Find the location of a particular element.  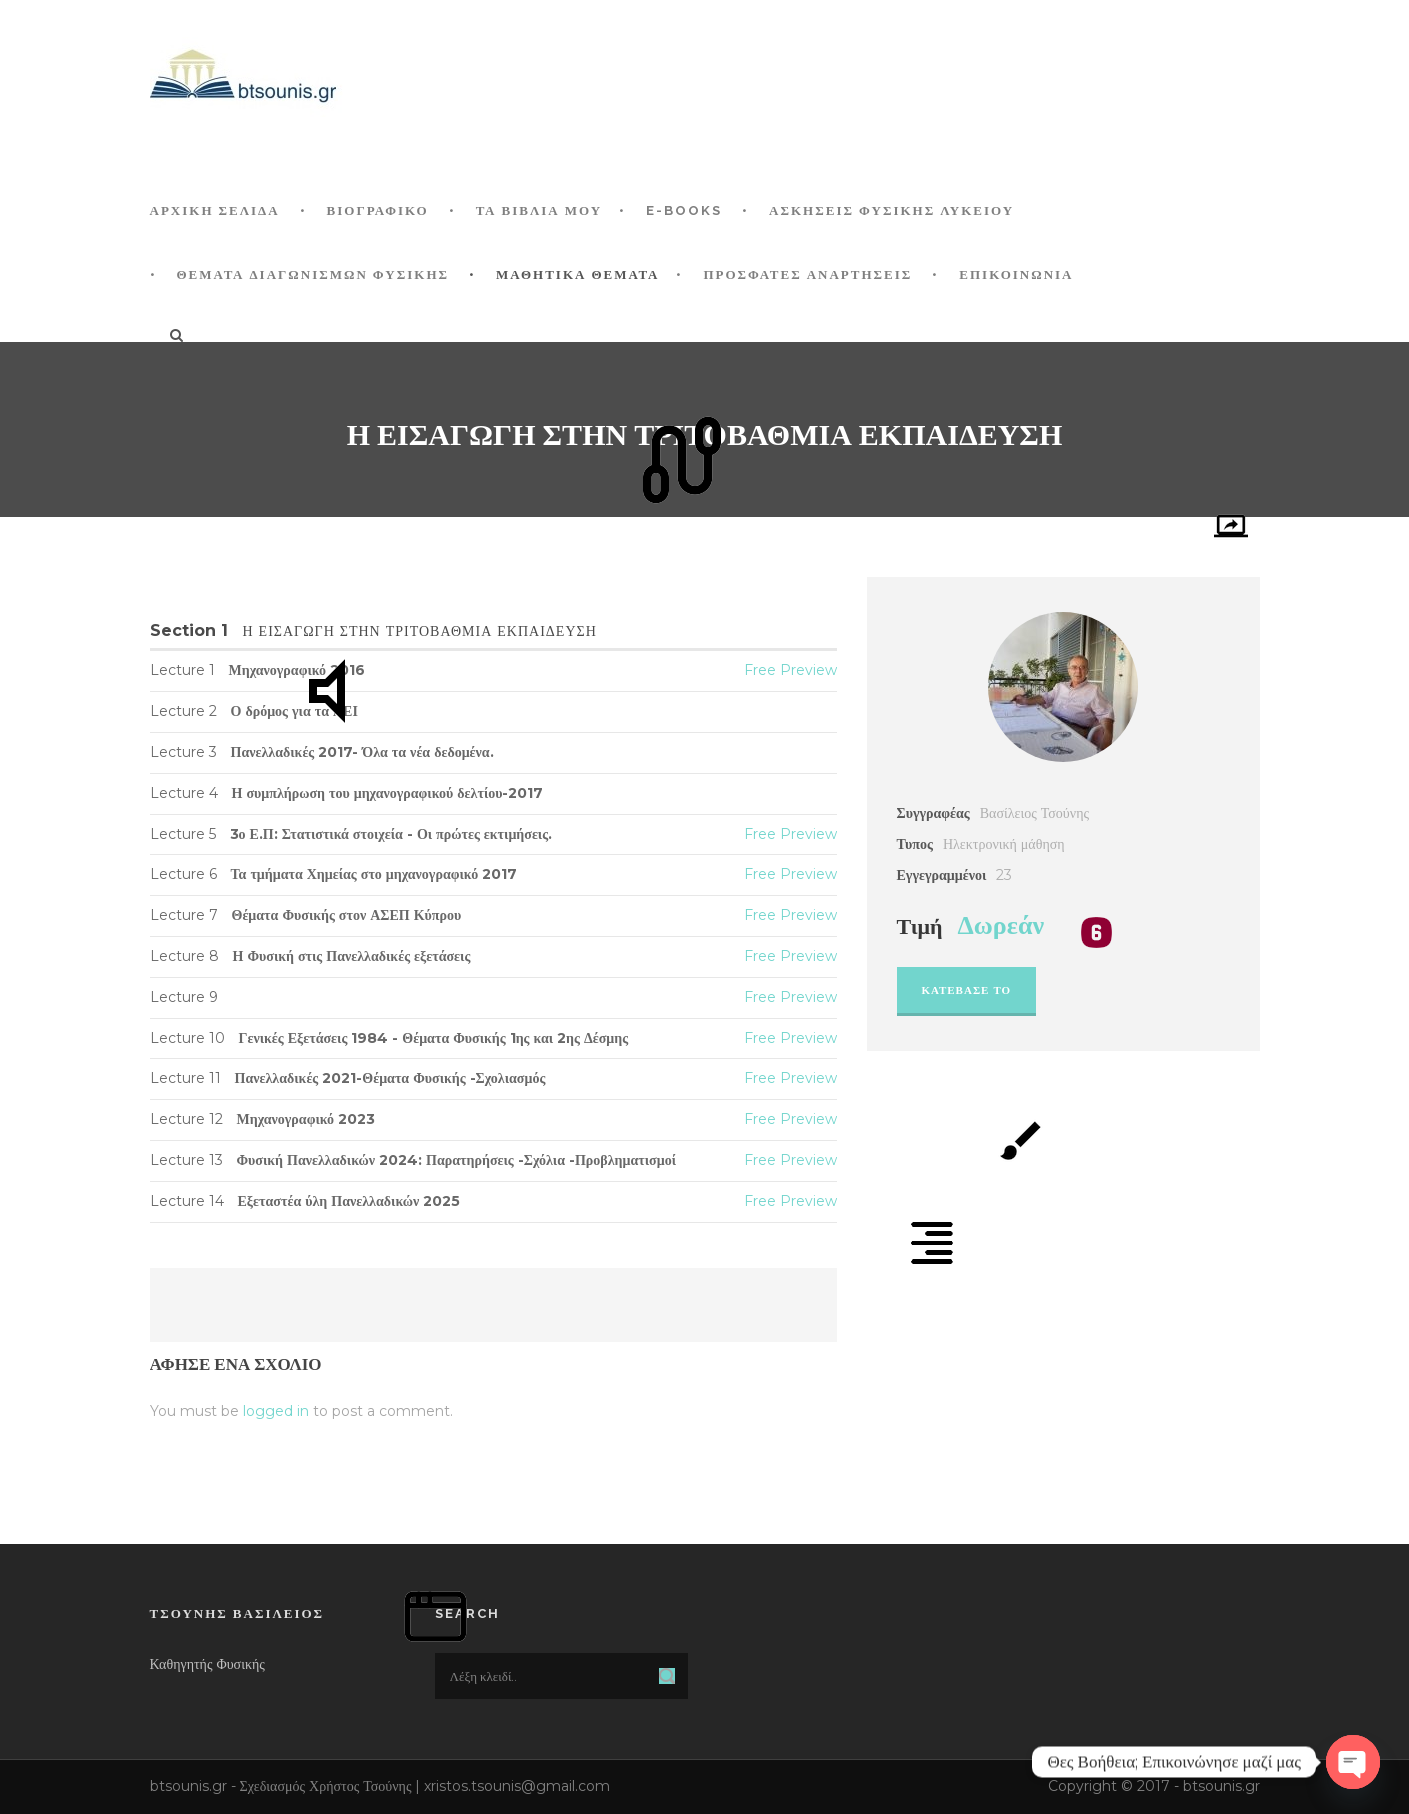

align text to the right is located at coordinates (932, 1243).